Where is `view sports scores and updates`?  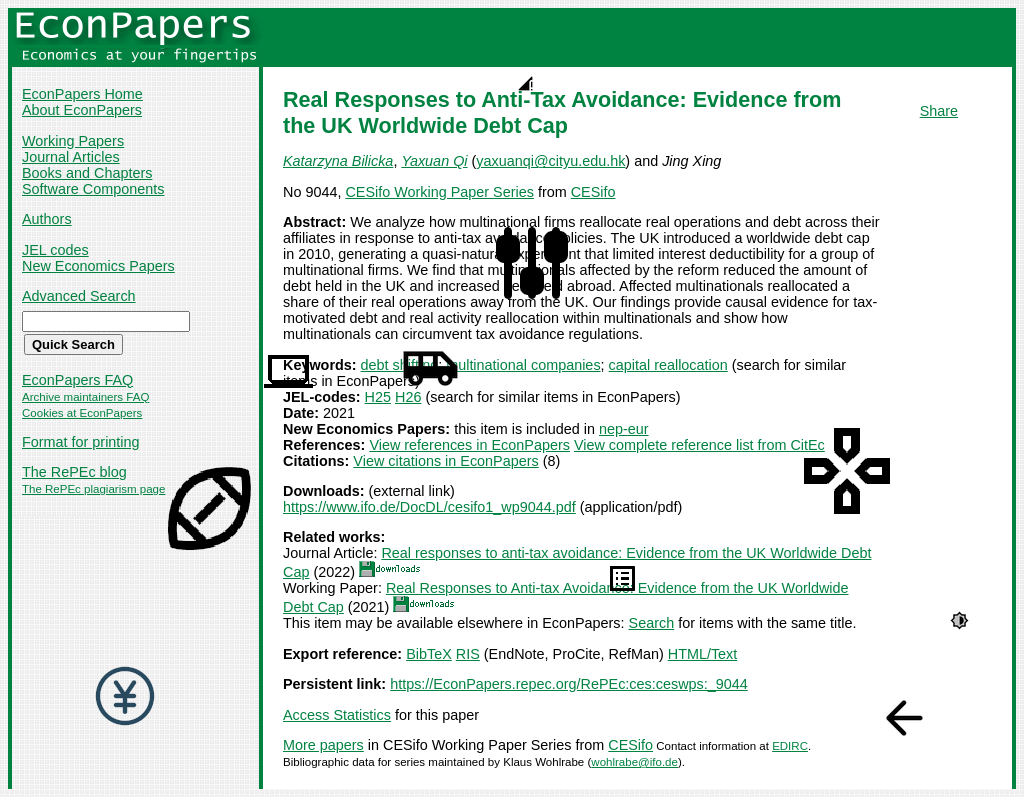
view sports scores and updates is located at coordinates (209, 508).